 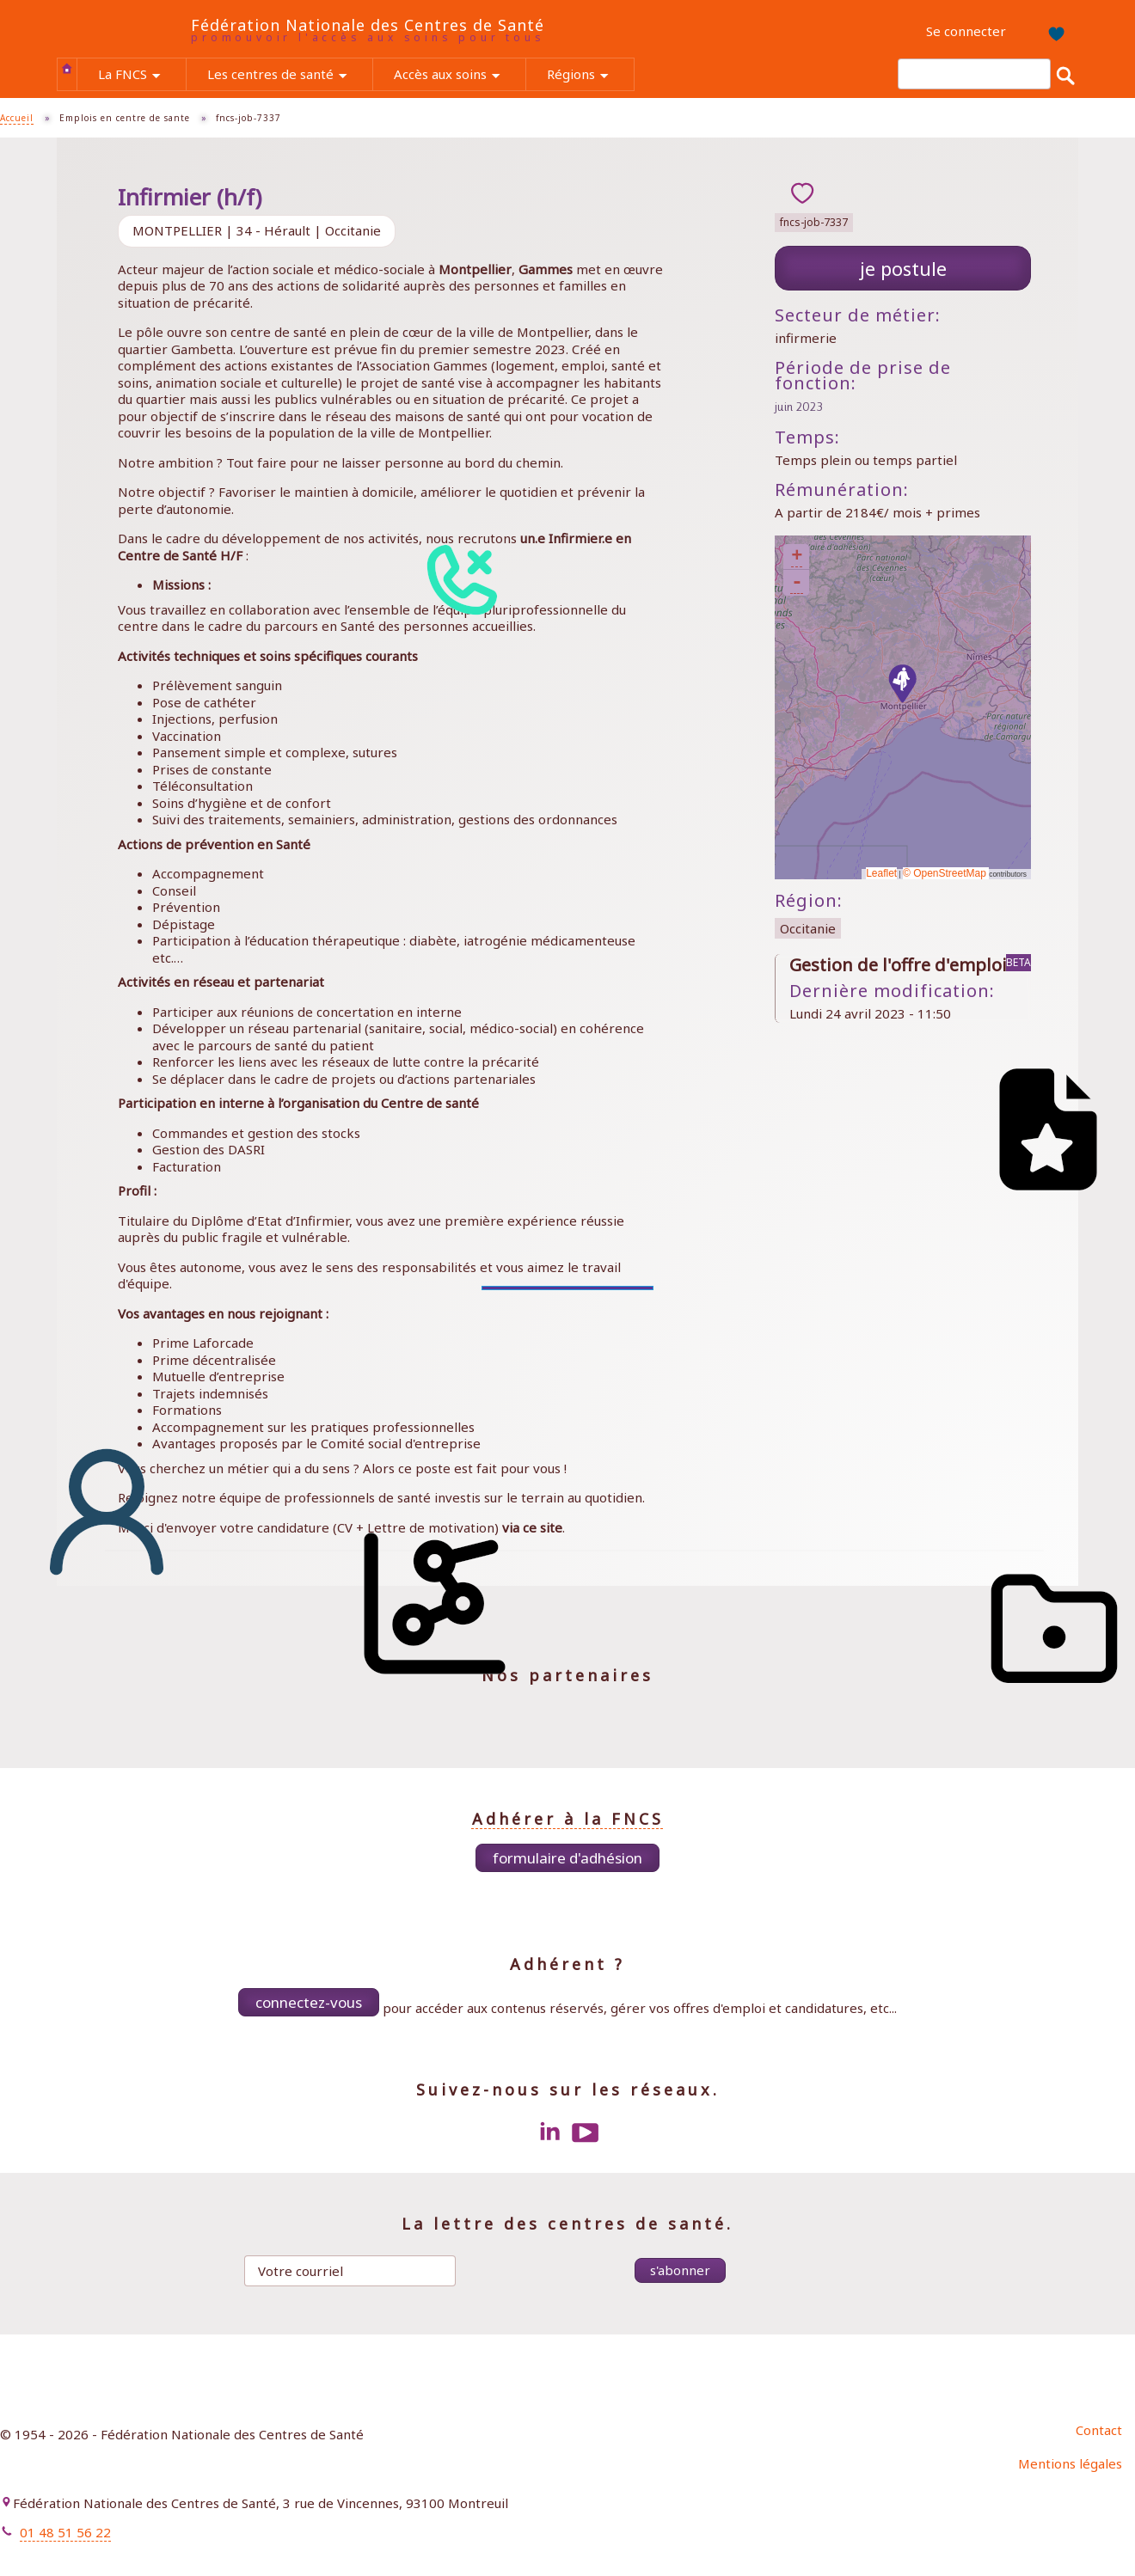 What do you see at coordinates (1048, 1129) in the screenshot?
I see `view starred or favorite files` at bounding box center [1048, 1129].